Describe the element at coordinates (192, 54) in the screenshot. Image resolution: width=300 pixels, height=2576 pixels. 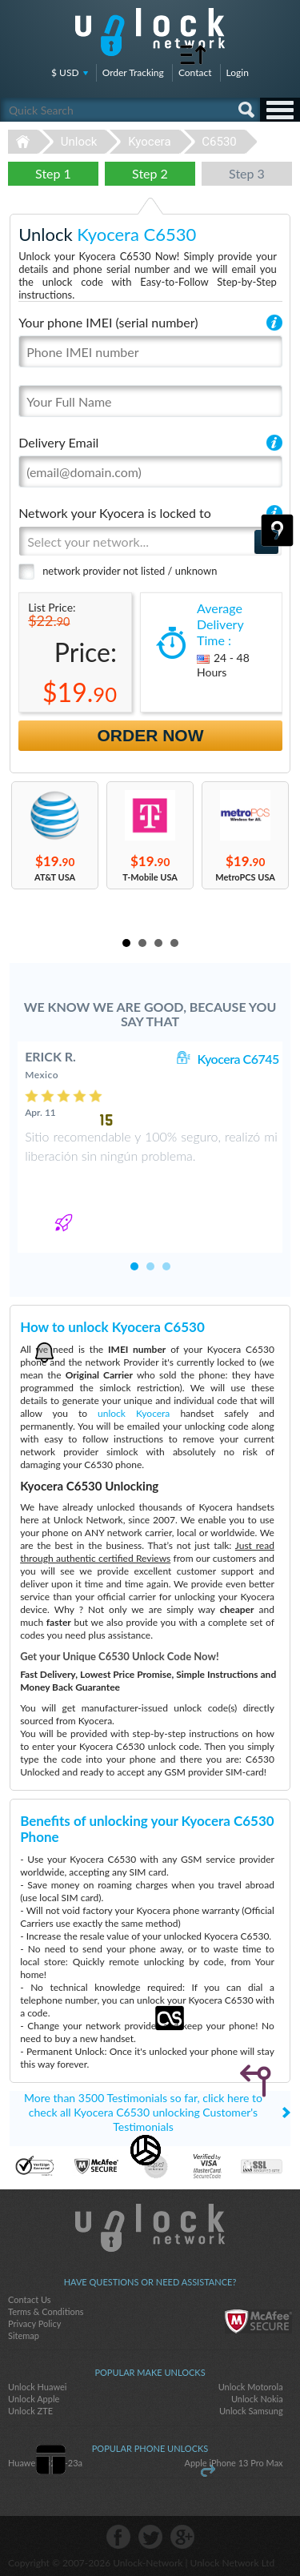
I see `sort items in ascending order` at that location.